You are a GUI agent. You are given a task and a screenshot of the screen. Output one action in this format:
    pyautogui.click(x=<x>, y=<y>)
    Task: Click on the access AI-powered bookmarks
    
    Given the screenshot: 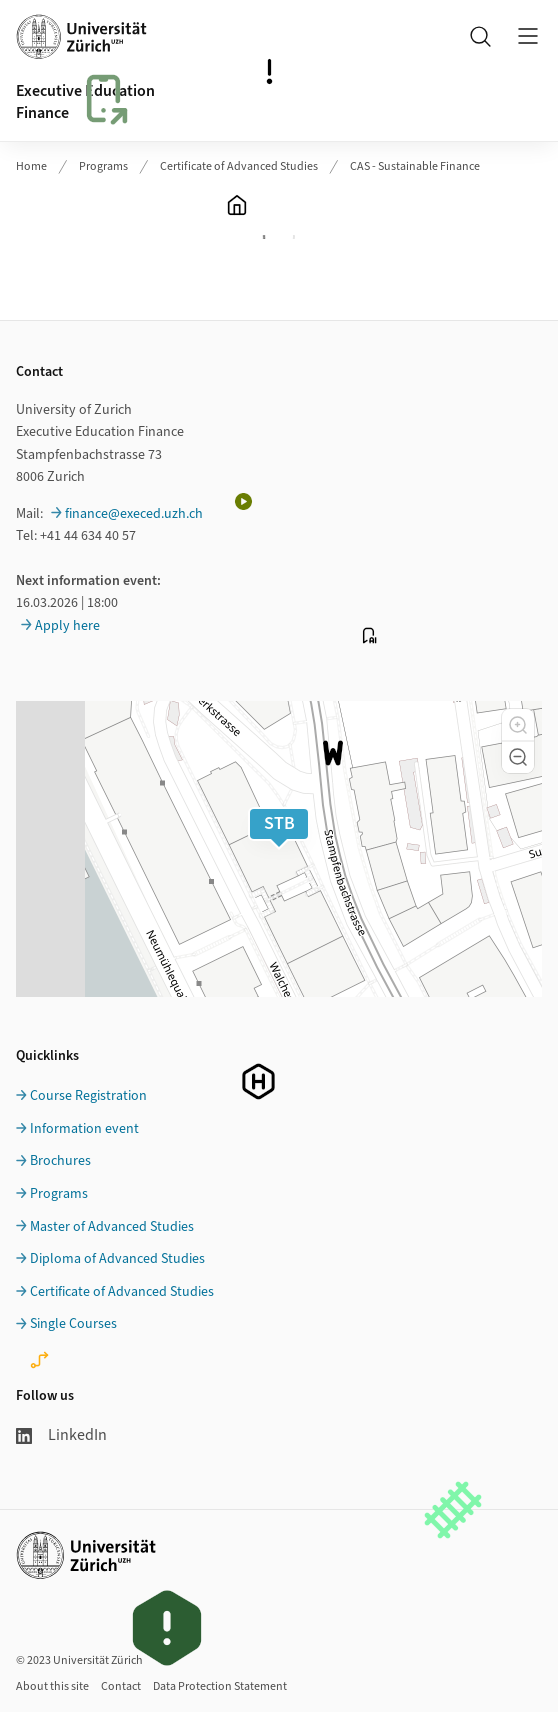 What is the action you would take?
    pyautogui.click(x=368, y=635)
    